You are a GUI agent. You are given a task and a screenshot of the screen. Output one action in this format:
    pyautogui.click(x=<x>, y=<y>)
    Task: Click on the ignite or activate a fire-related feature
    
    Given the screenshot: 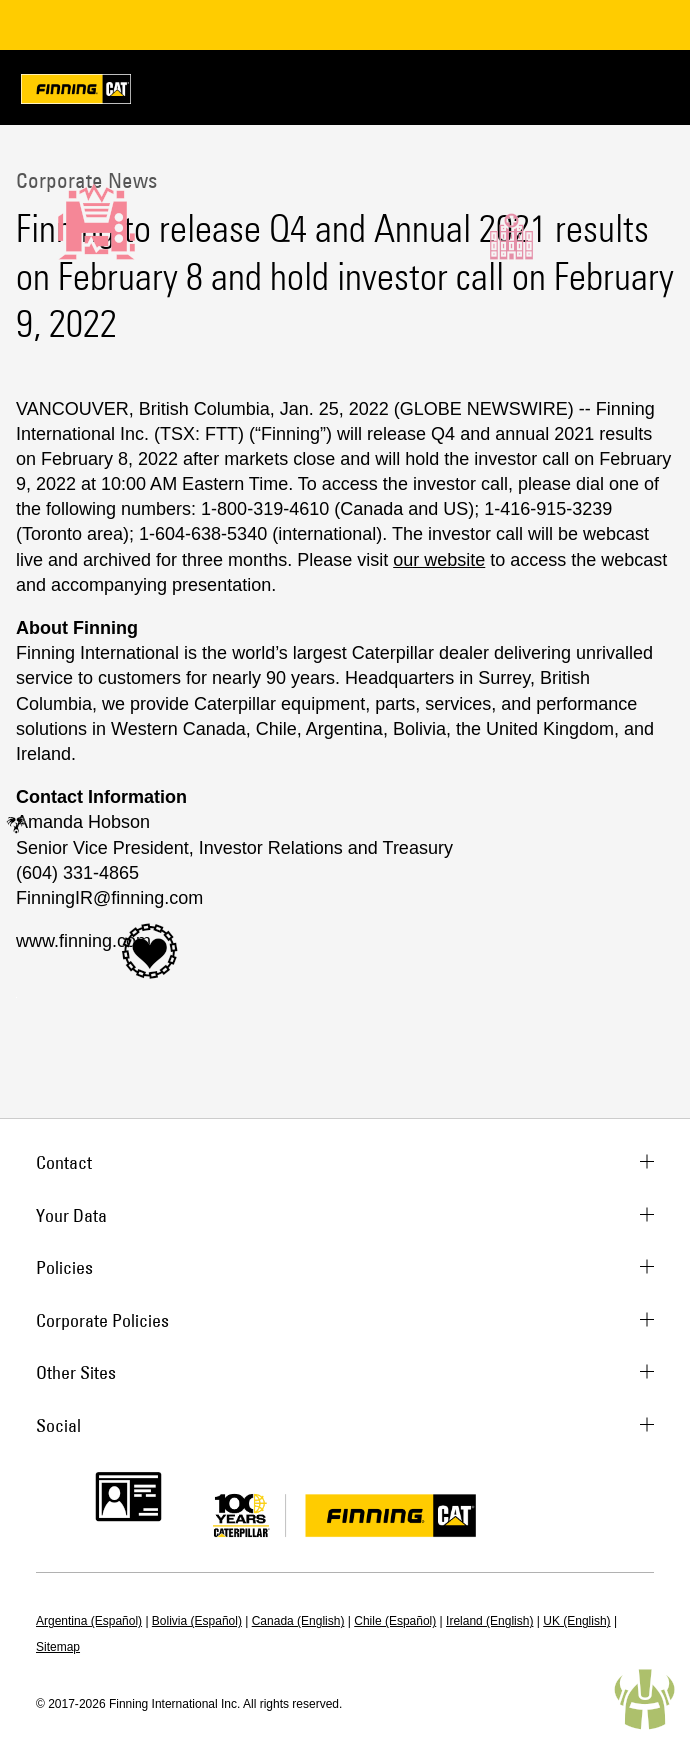 What is the action you would take?
    pyautogui.click(x=16, y=824)
    